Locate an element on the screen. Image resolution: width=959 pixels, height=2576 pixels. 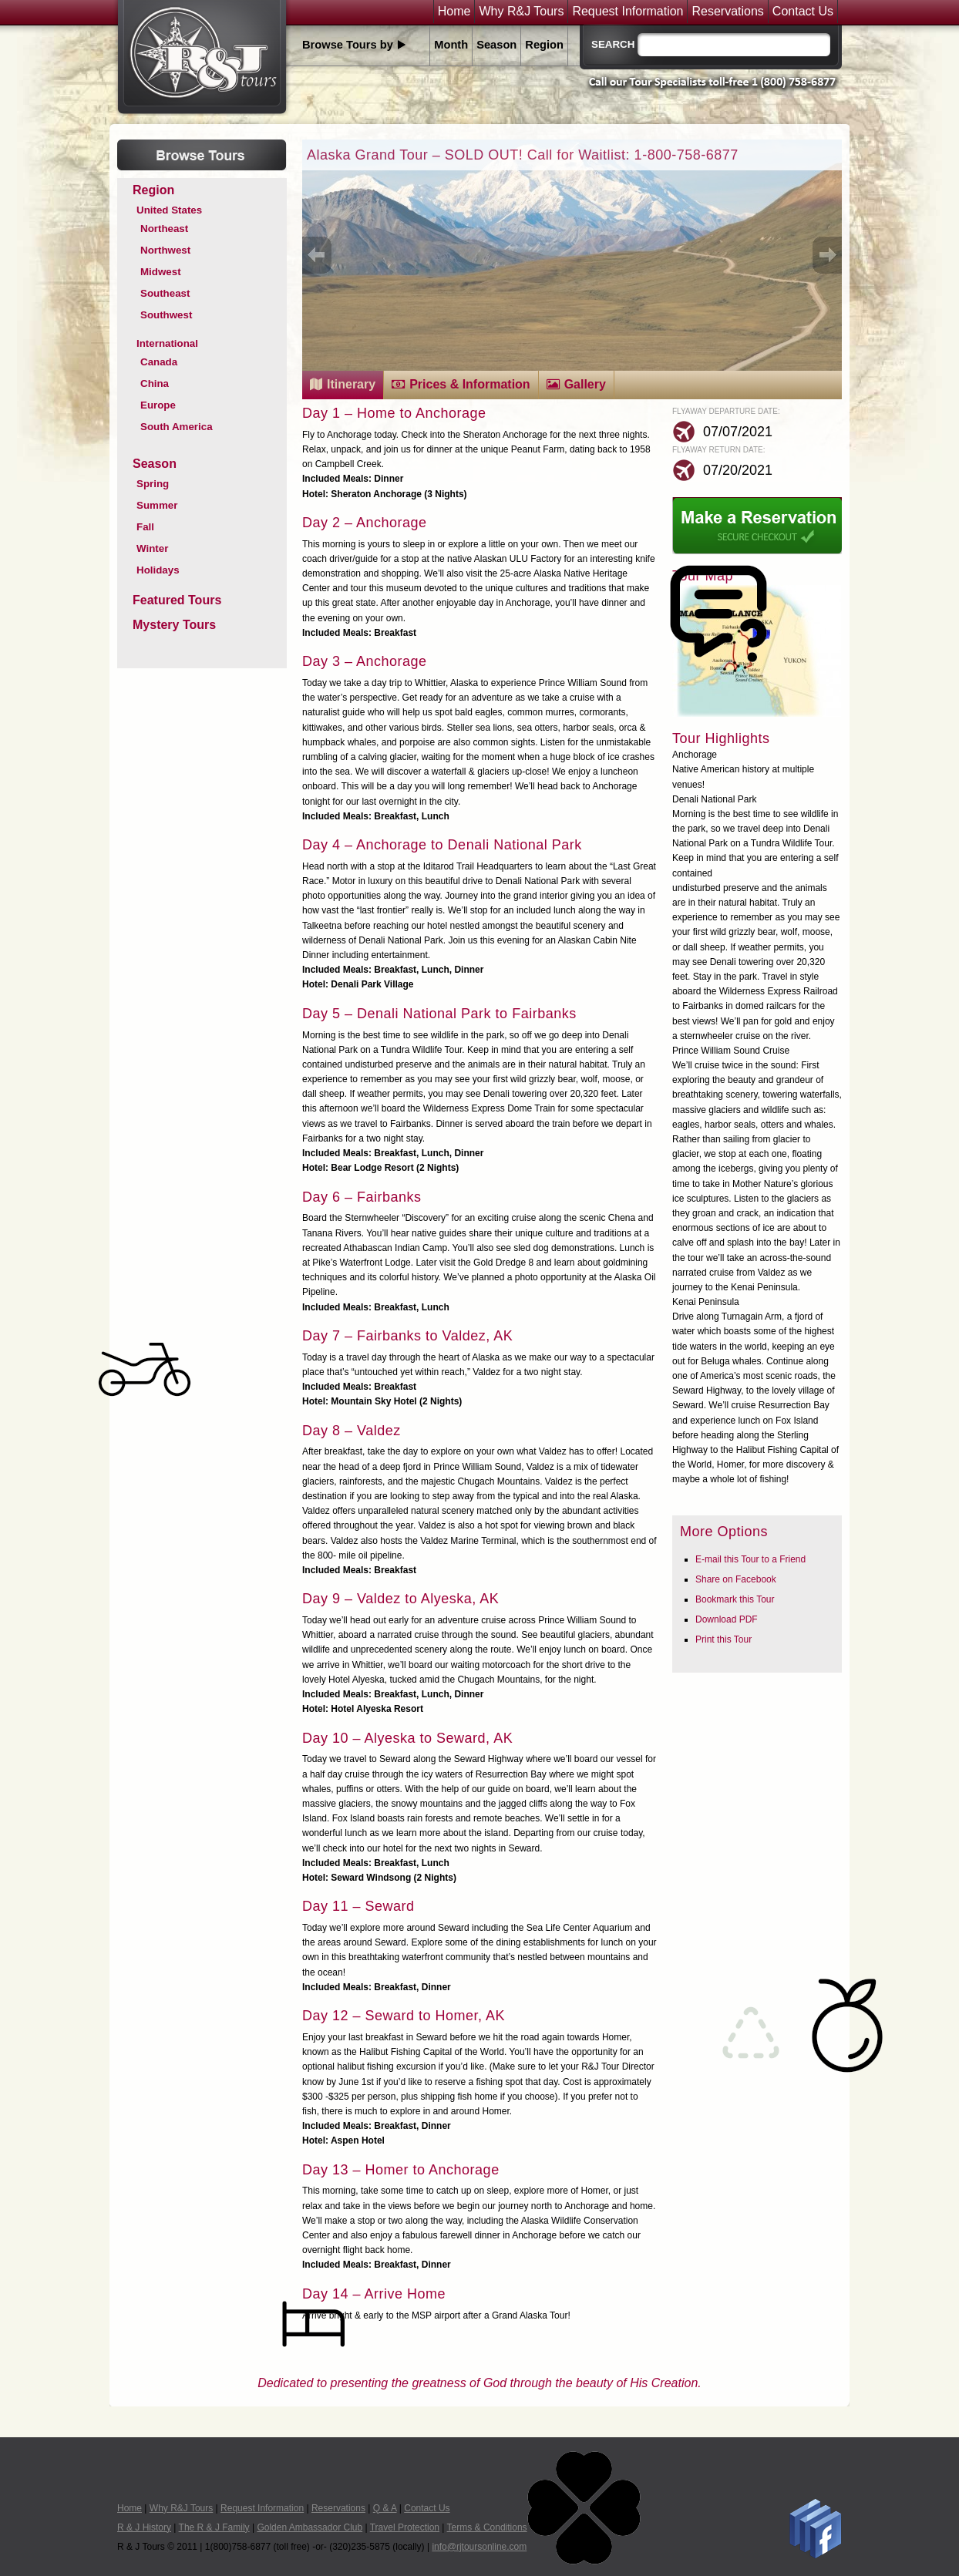
indicates citrus or orange flavor option is located at coordinates (847, 2027).